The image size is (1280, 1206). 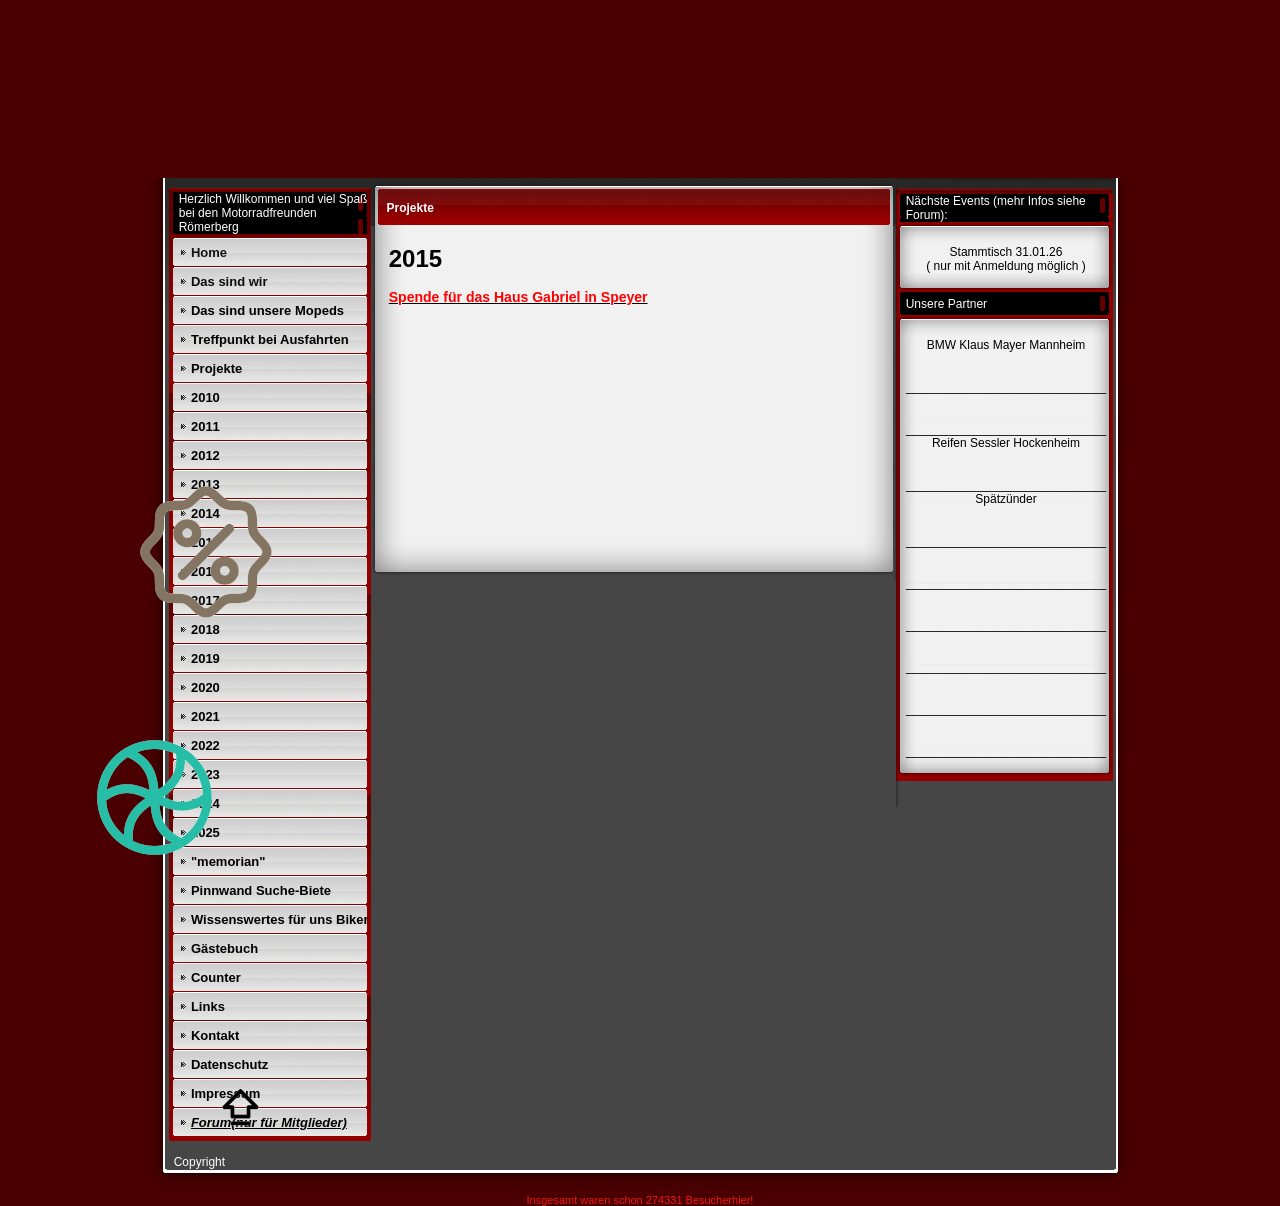 I want to click on upload a file or content, so click(x=240, y=1108).